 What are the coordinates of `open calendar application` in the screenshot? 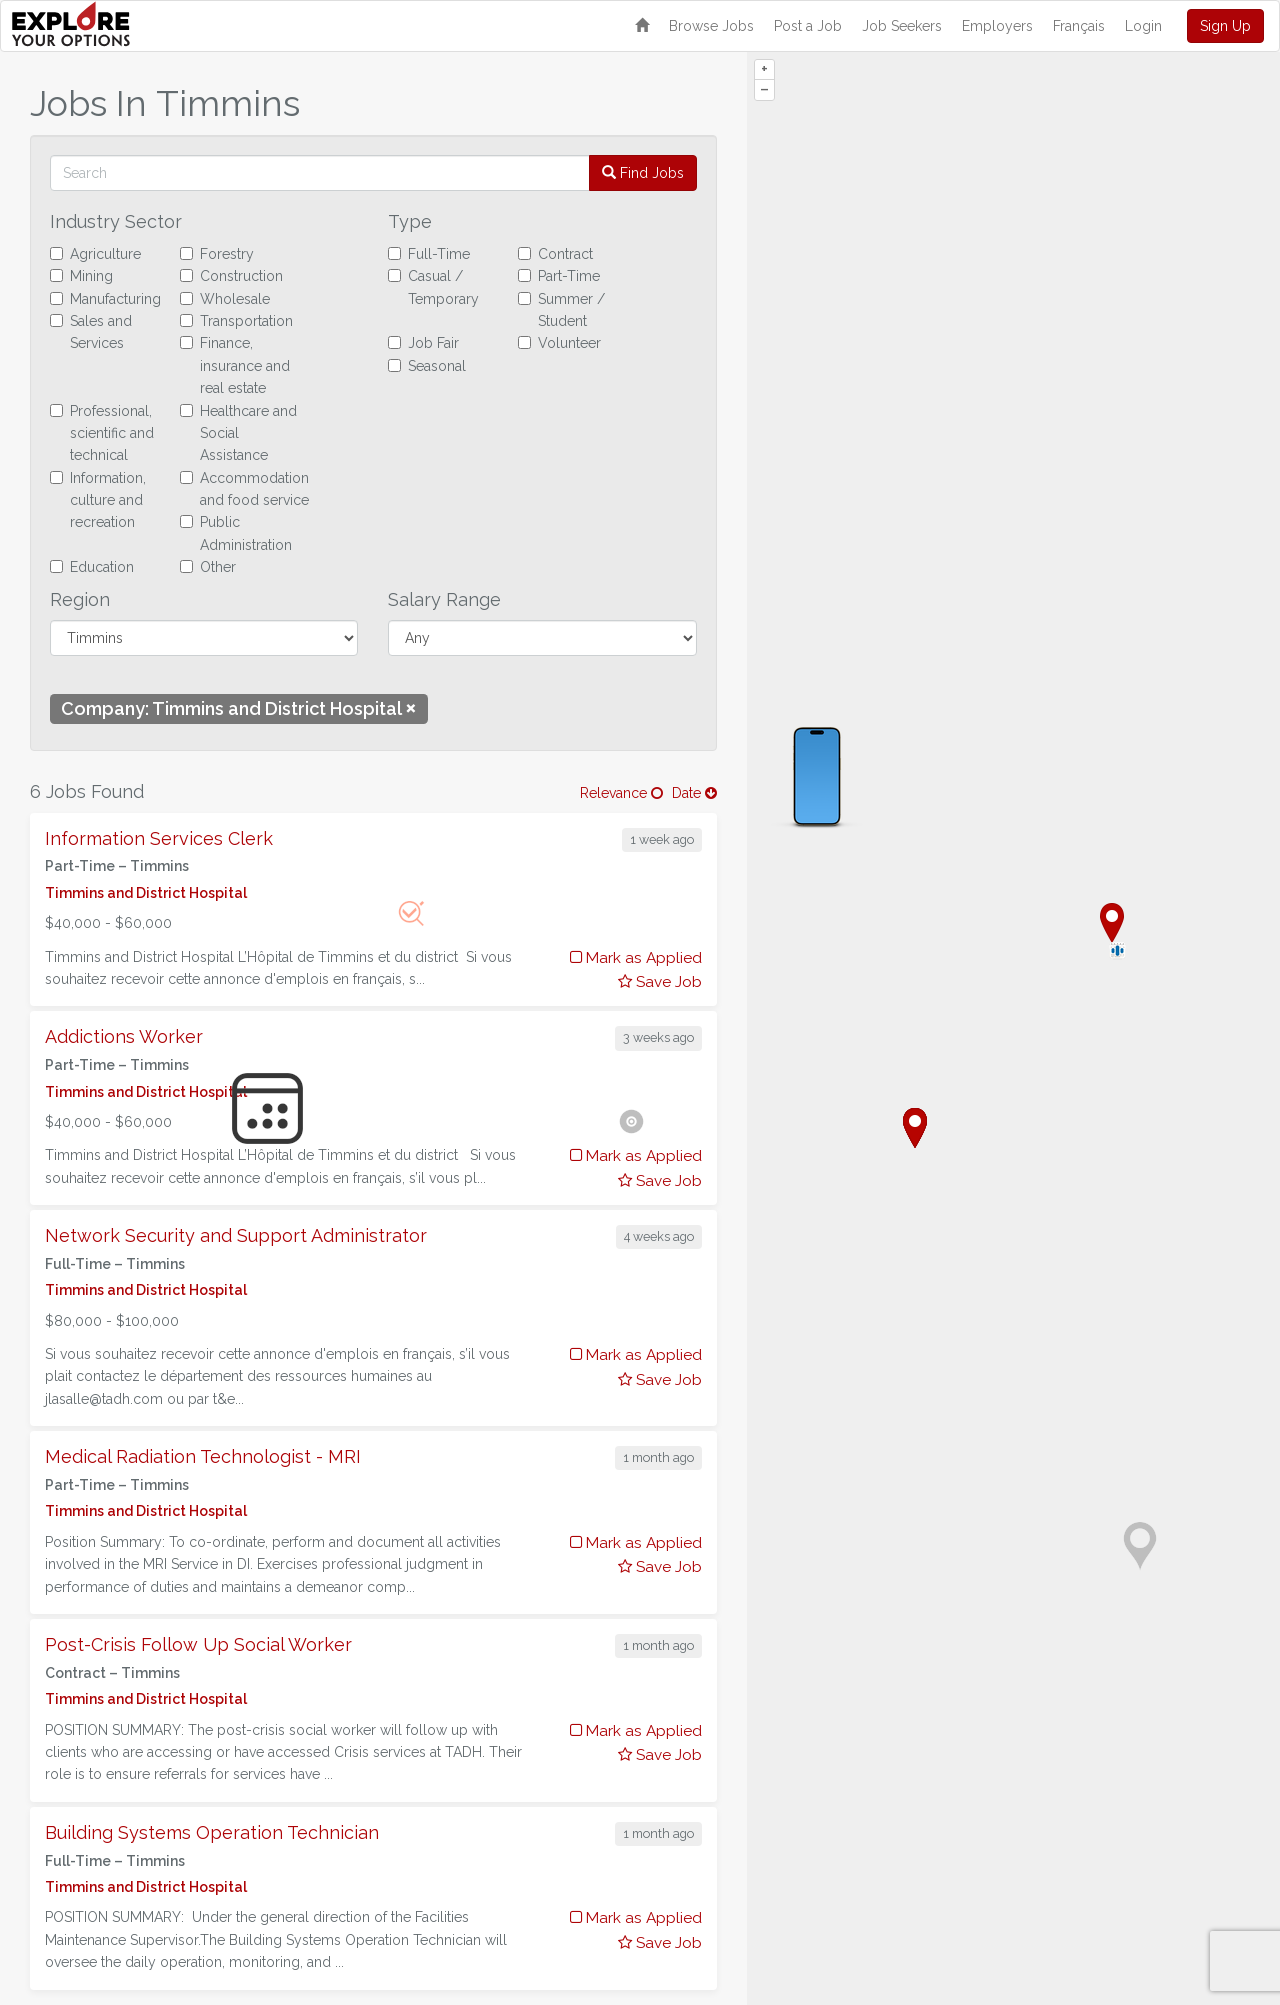 It's located at (267, 1108).